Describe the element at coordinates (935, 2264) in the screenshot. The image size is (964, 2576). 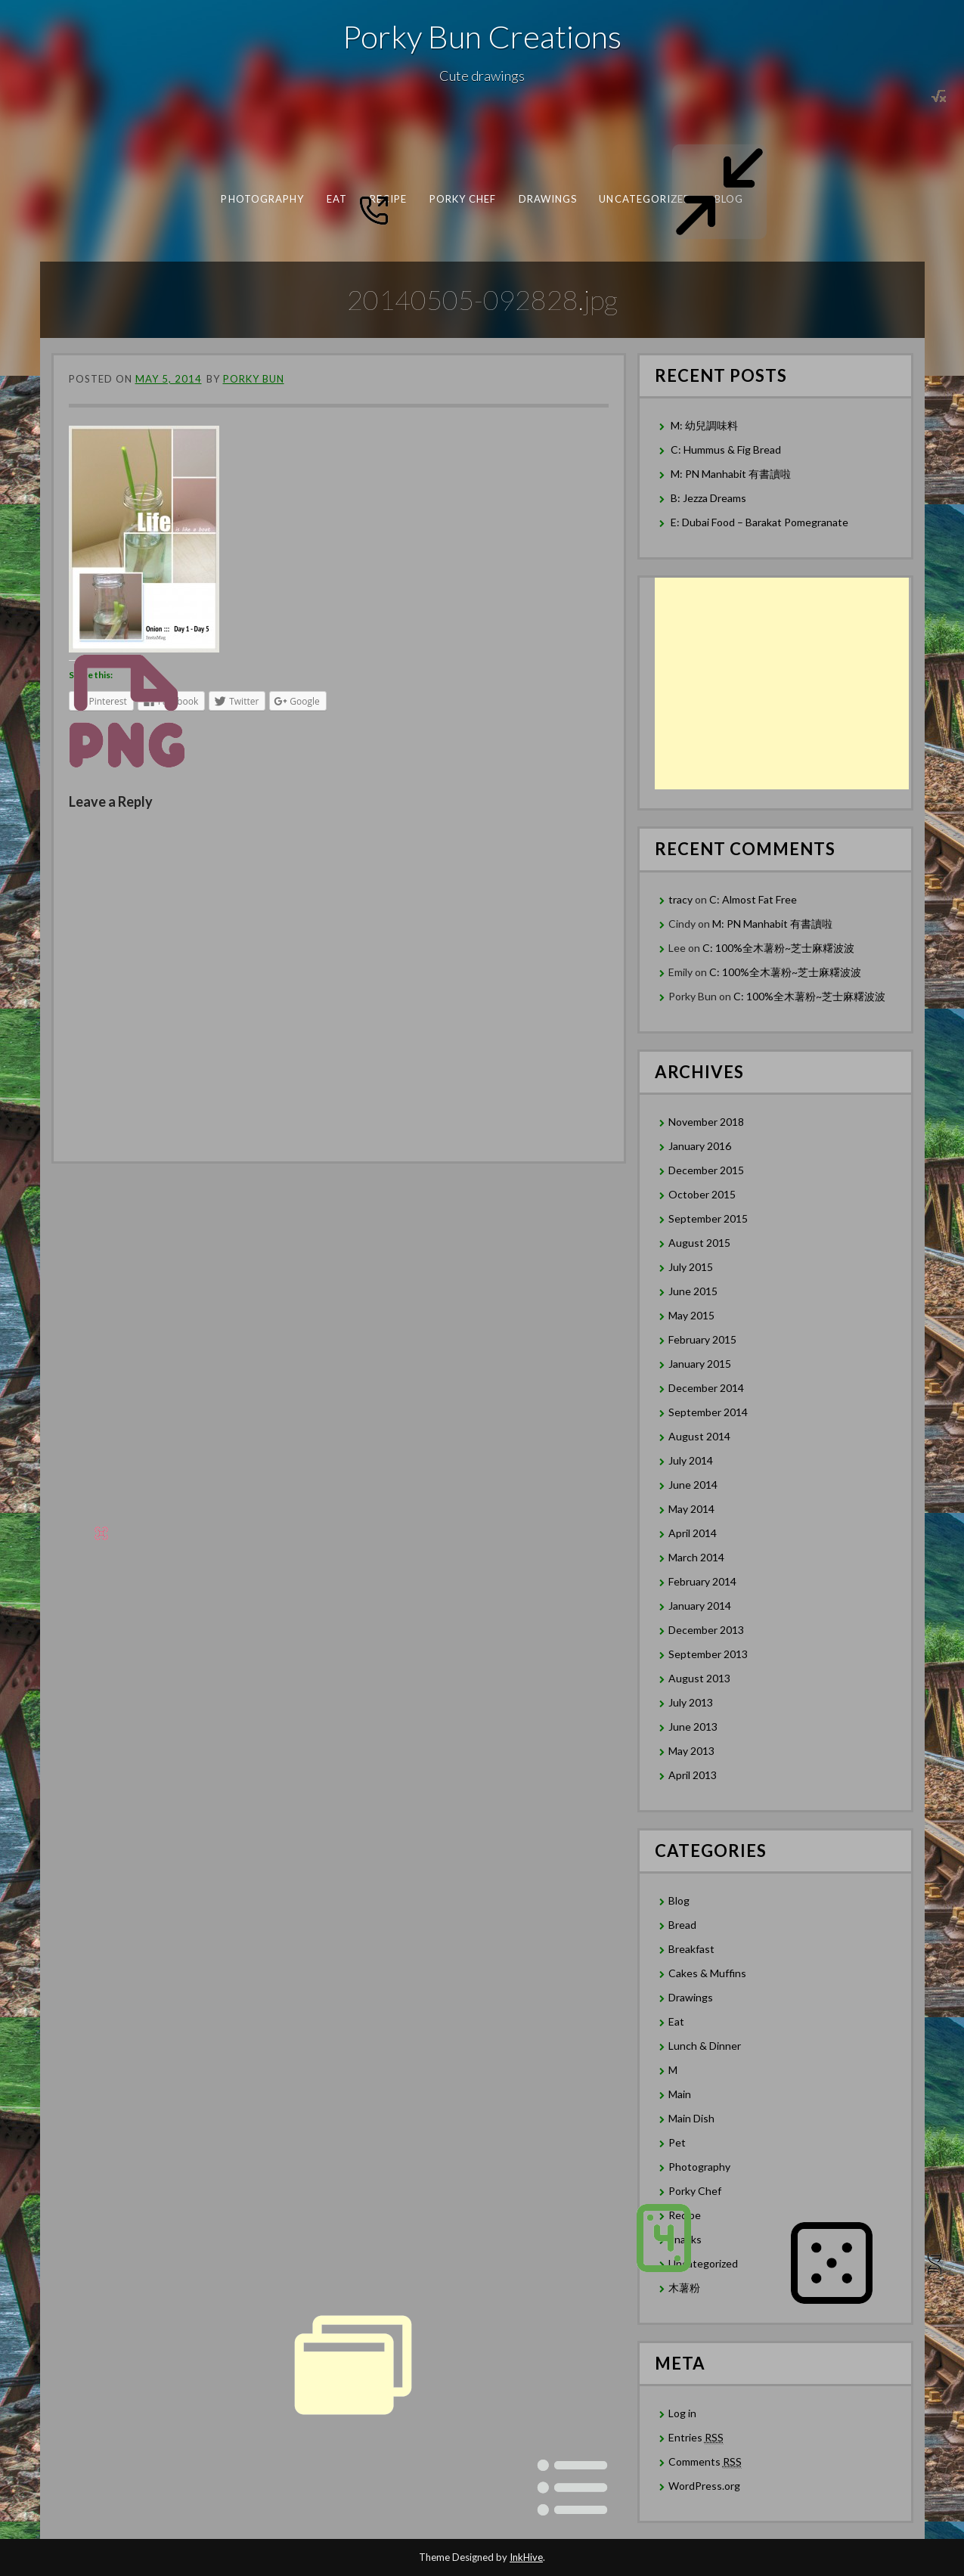
I see `access genetics or DNA-related features` at that location.